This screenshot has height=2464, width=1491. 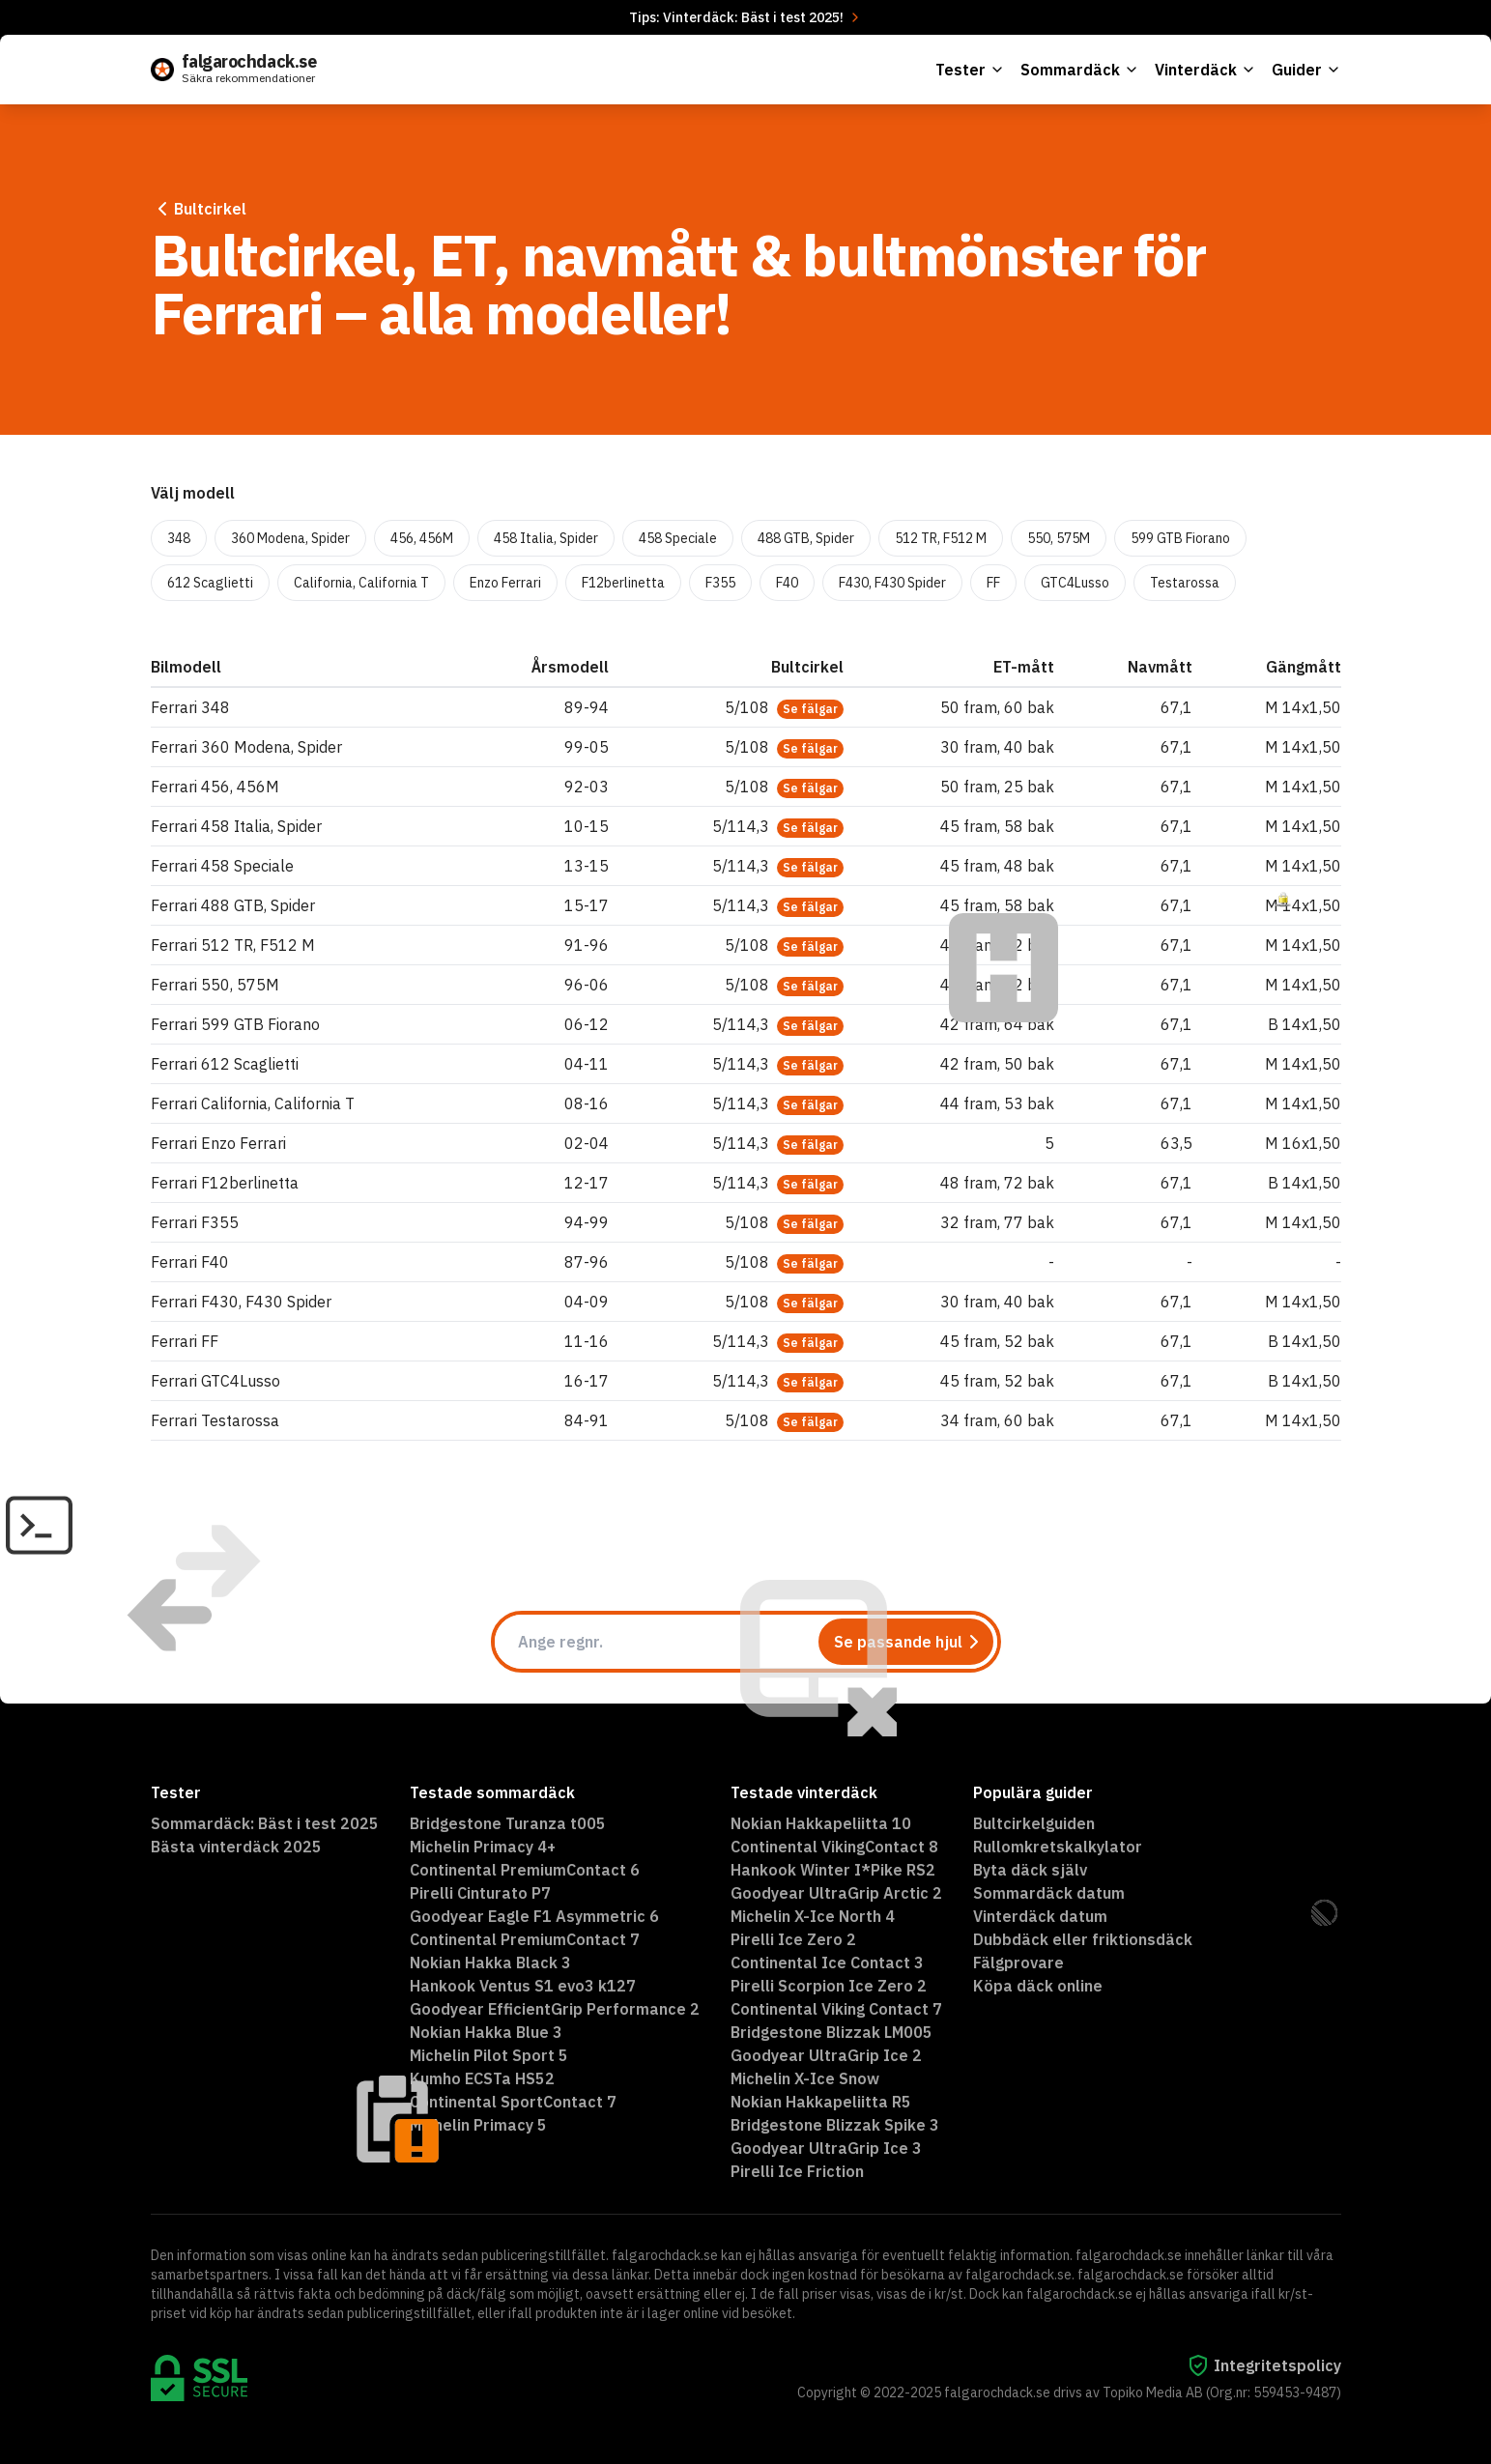 What do you see at coordinates (39, 1525) in the screenshot?
I see `open terminal or command line interface` at bounding box center [39, 1525].